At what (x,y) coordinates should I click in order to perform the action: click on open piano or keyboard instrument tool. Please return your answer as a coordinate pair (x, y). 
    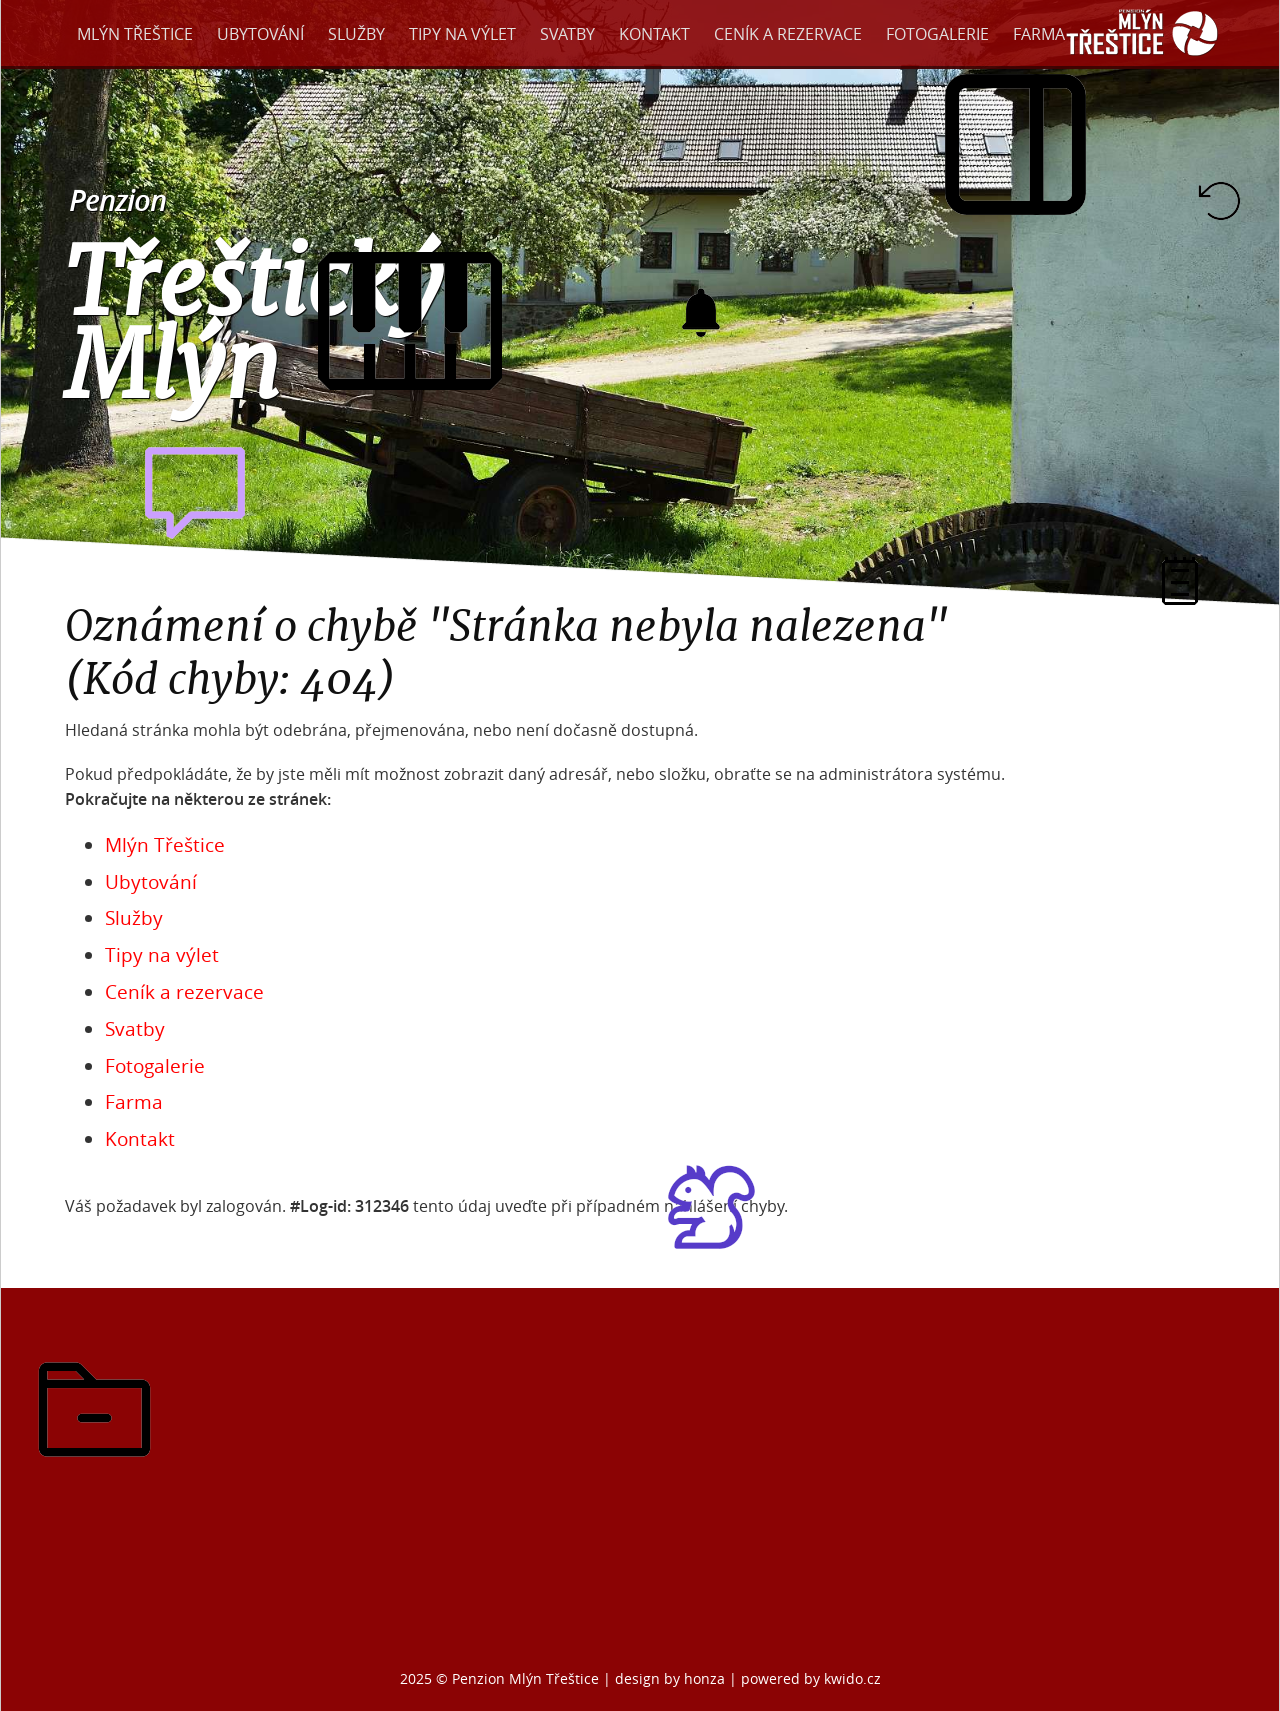
    Looking at the image, I should click on (410, 321).